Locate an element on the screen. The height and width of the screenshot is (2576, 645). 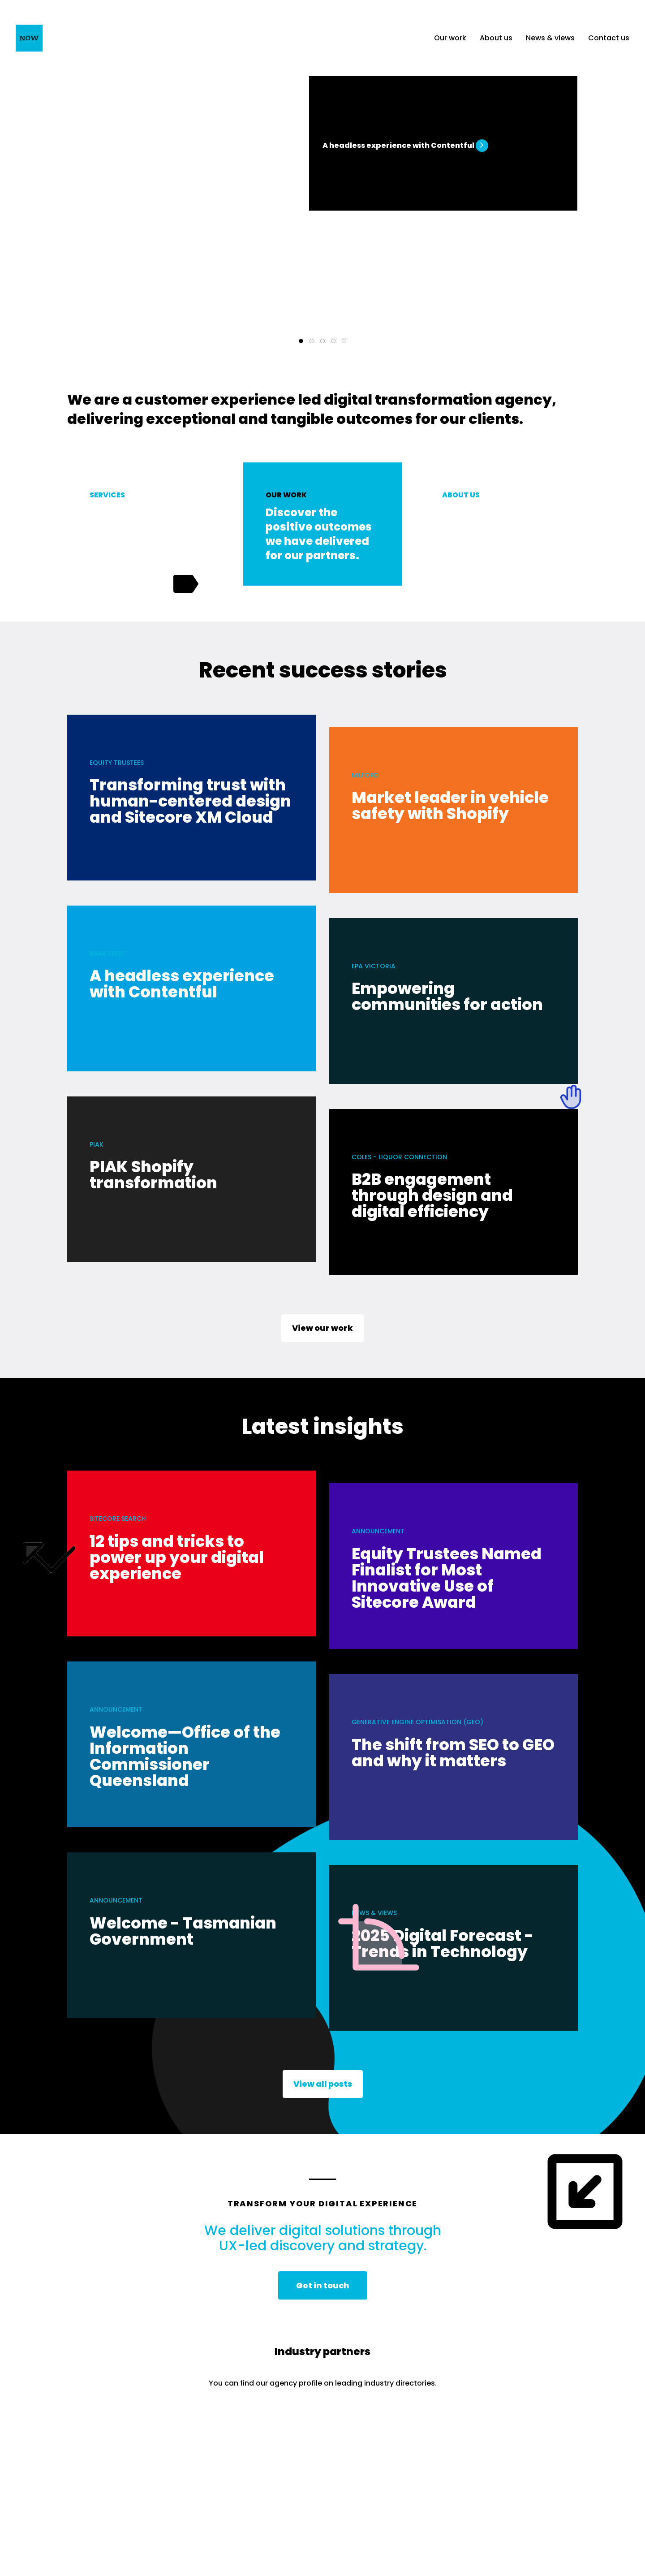
stop or pause an action is located at coordinates (572, 1097).